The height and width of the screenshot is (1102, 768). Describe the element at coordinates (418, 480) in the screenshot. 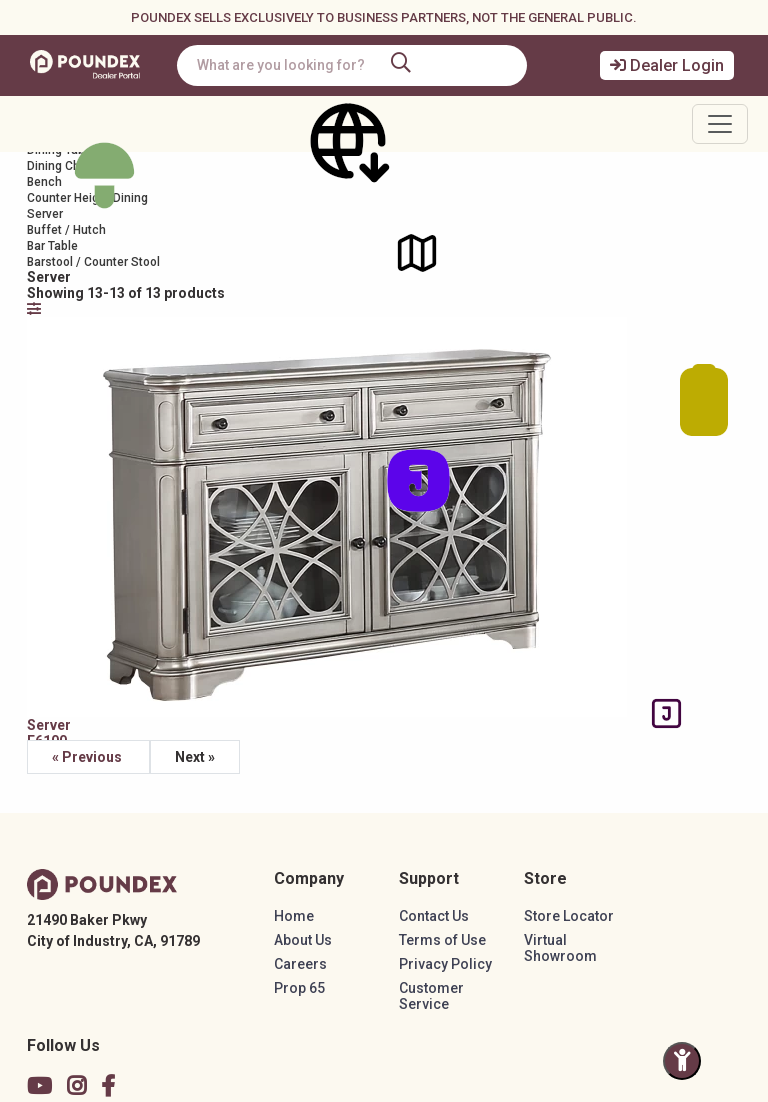

I see `indicates an item or contact starting with the letter J` at that location.